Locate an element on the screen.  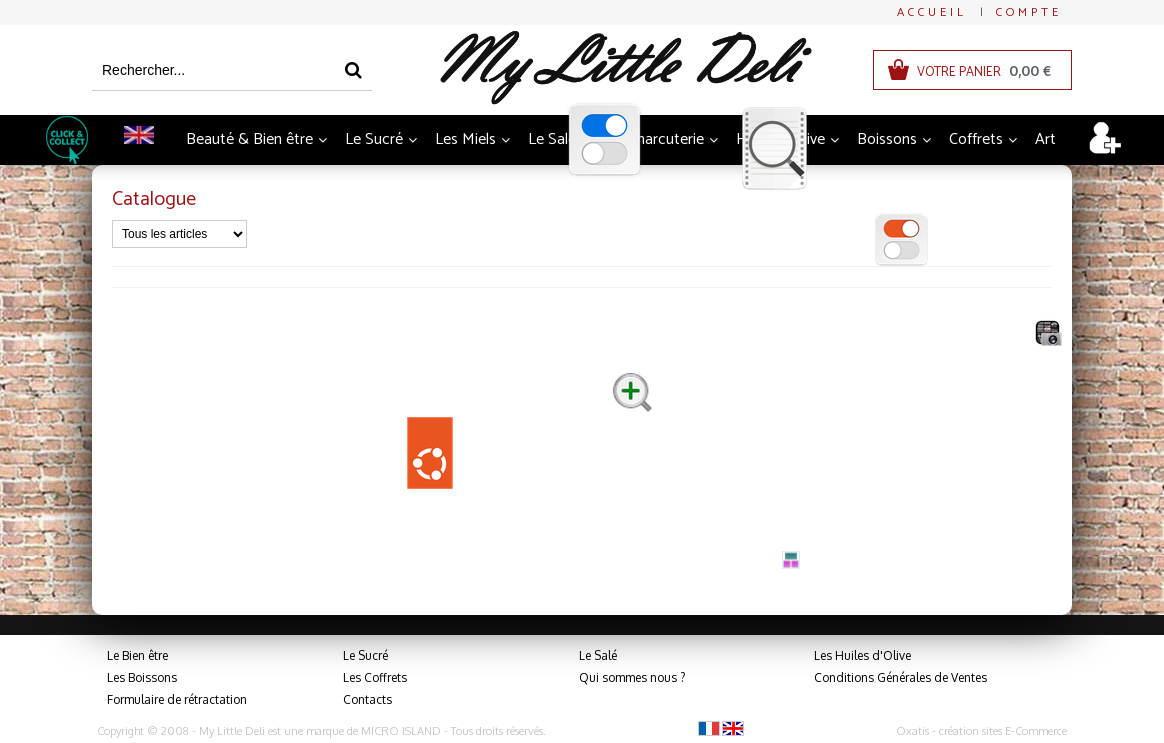
open unity tweak tool settings is located at coordinates (604, 139).